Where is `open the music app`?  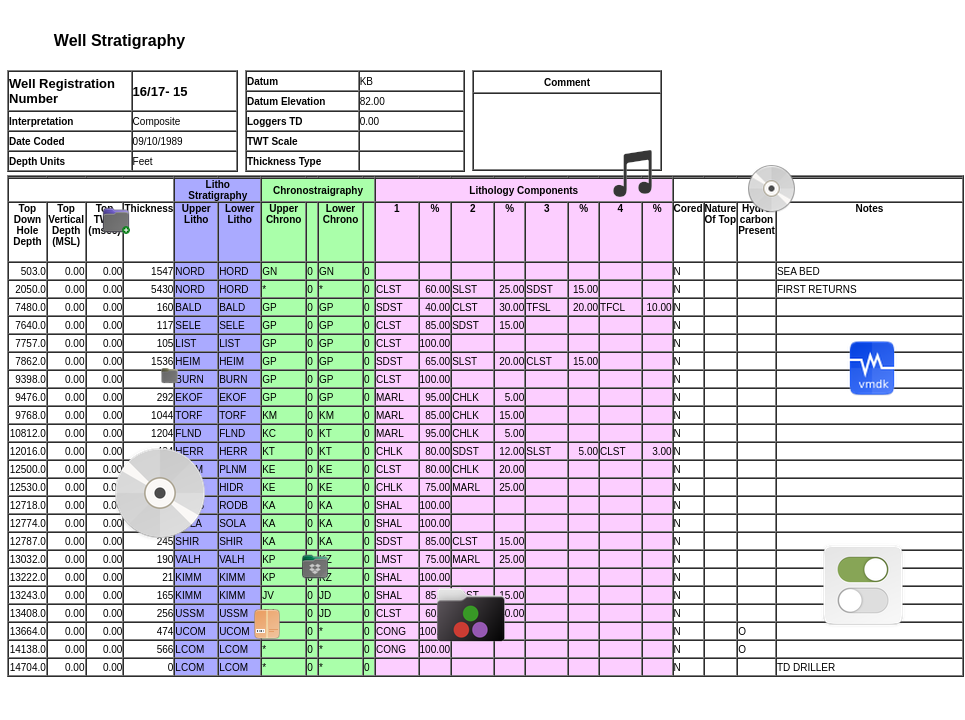 open the music app is located at coordinates (633, 175).